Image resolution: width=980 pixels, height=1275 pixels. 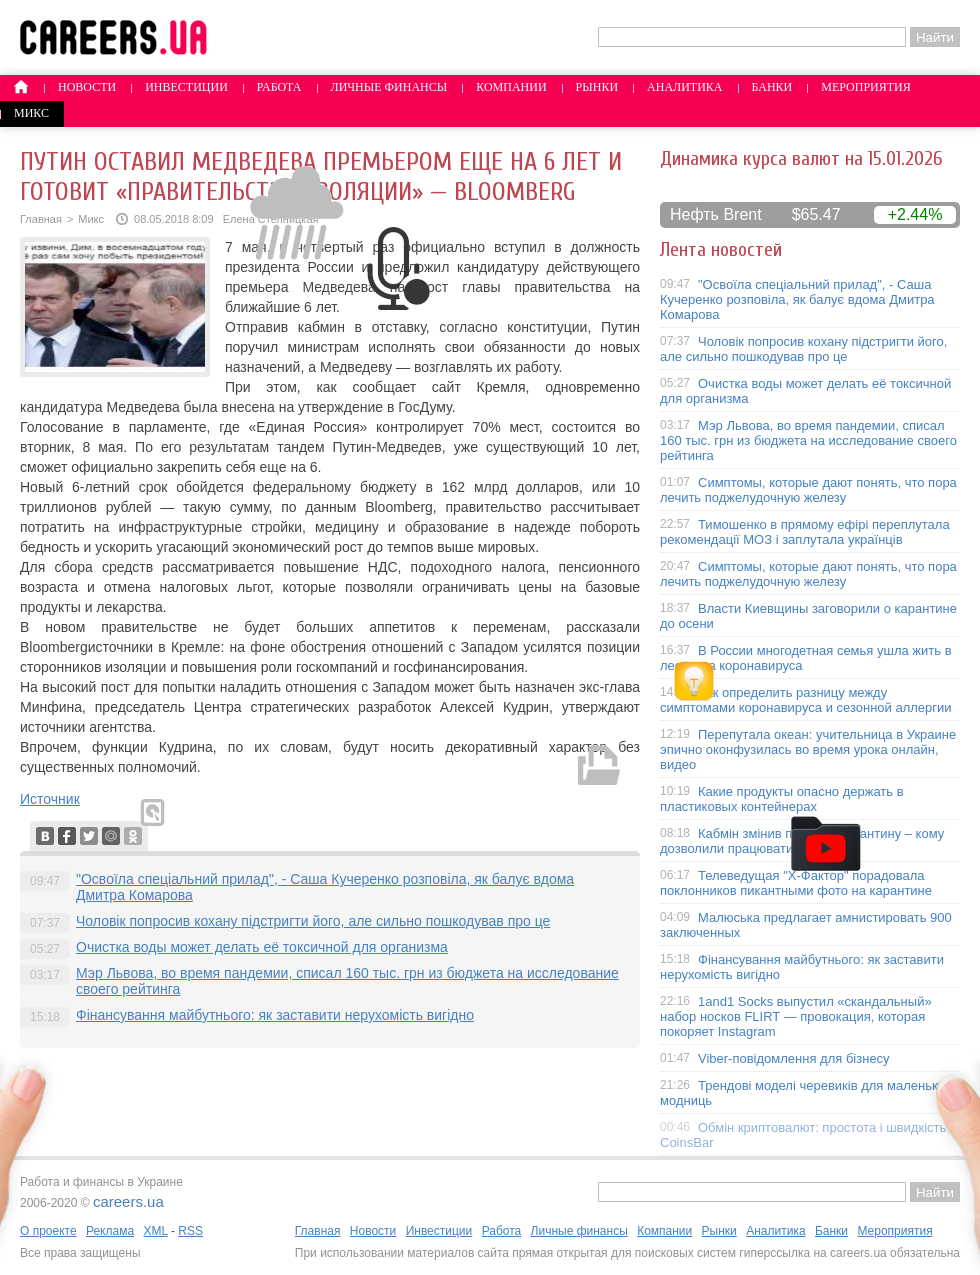 What do you see at coordinates (825, 845) in the screenshot?
I see `open folder containing youtube downloads` at bounding box center [825, 845].